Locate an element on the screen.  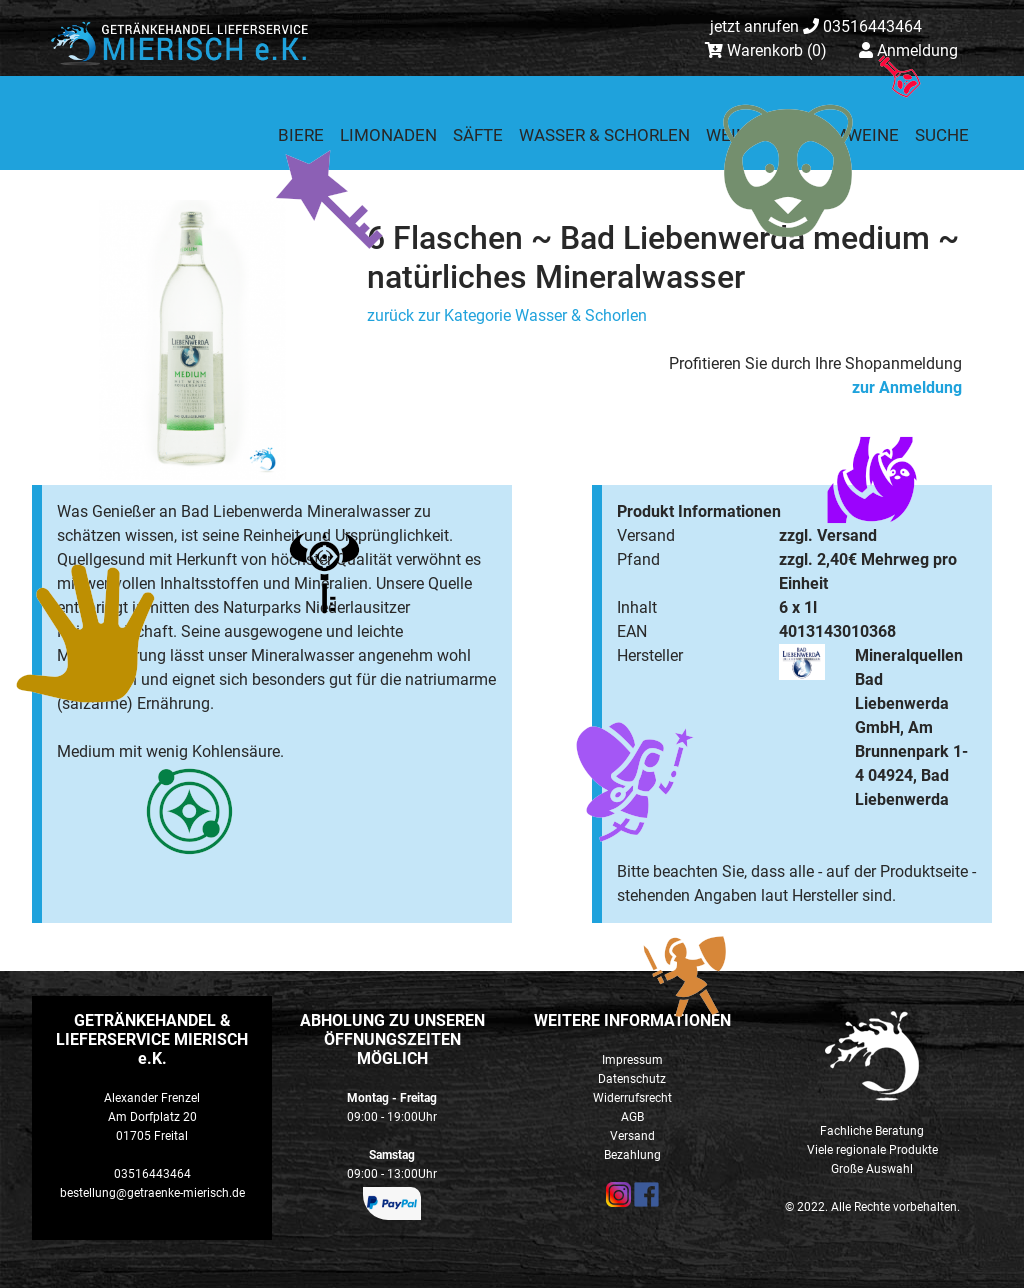
access boss level or final challenge is located at coordinates (324, 572).